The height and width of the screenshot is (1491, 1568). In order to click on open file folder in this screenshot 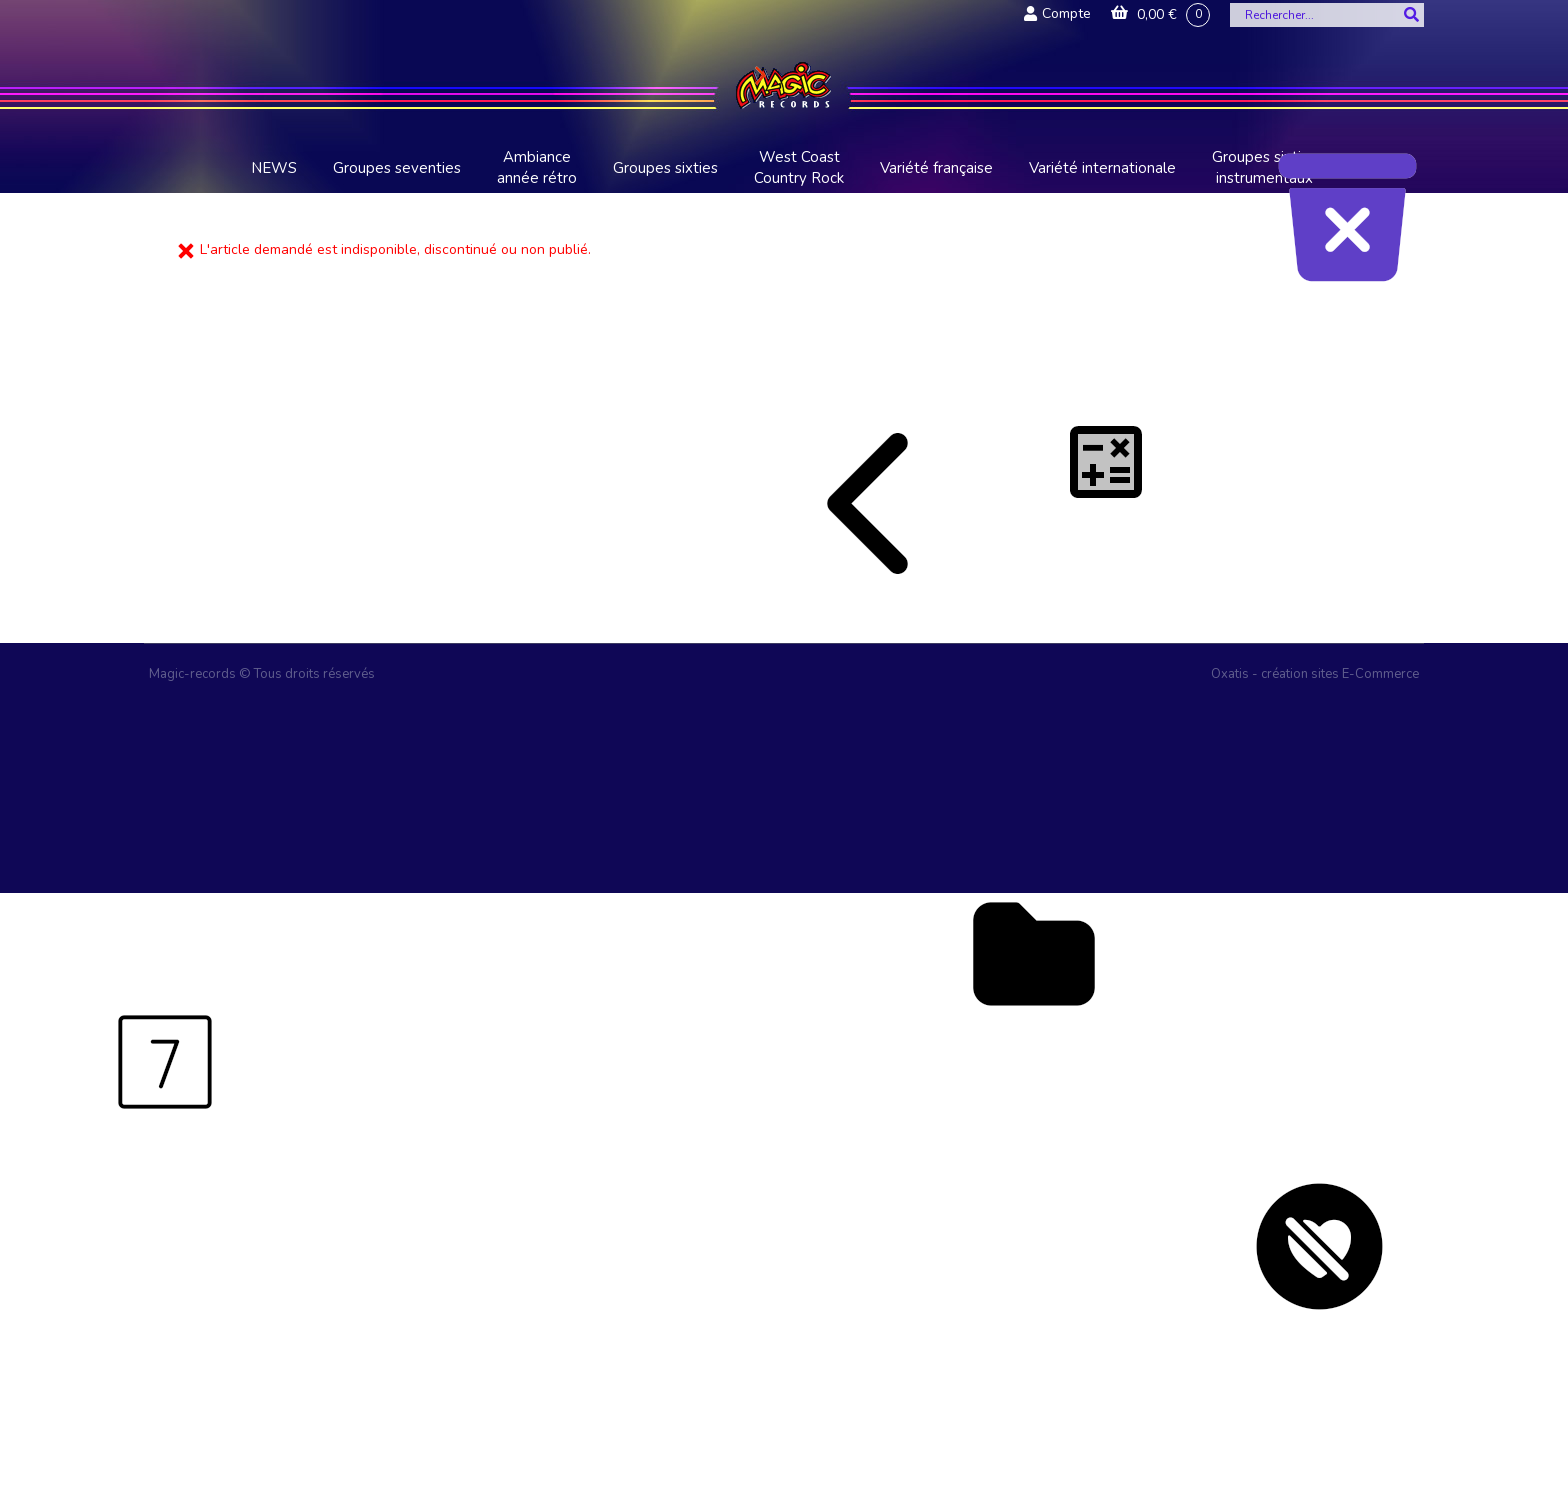, I will do `click(1034, 957)`.